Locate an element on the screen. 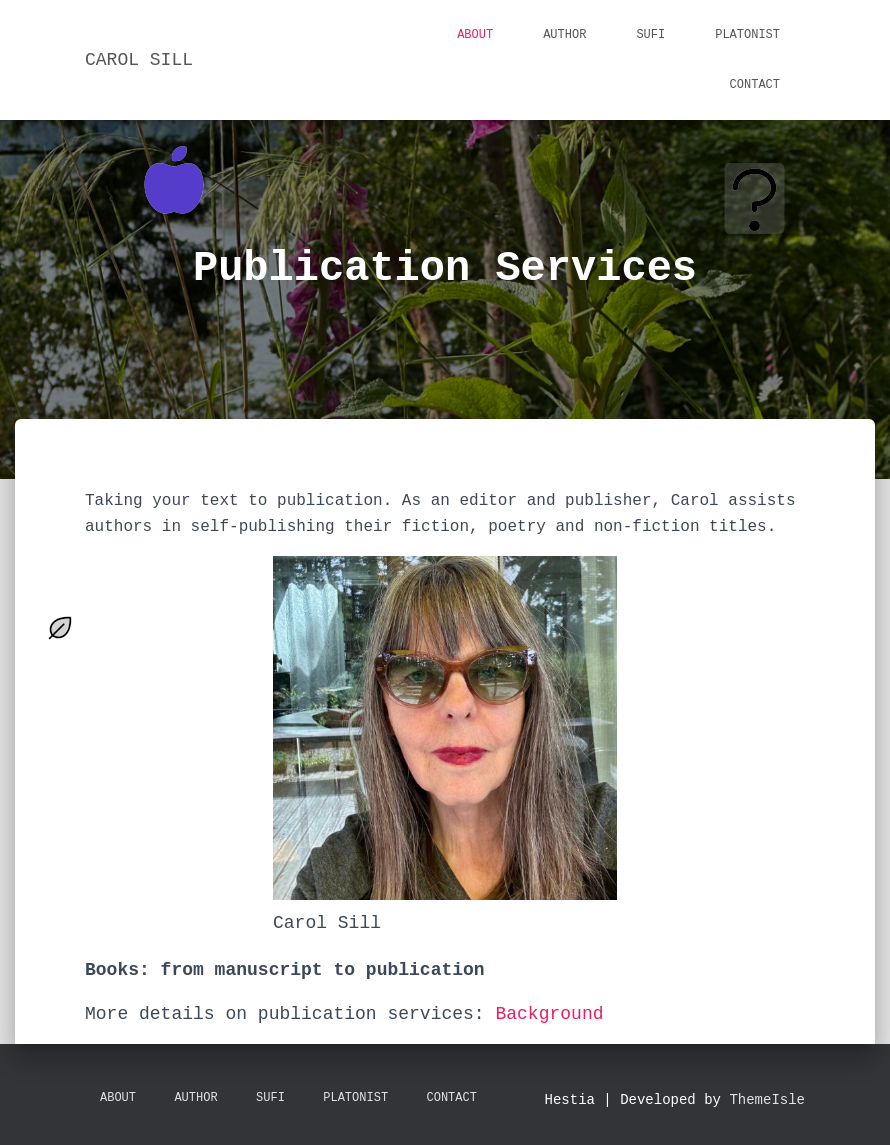 The height and width of the screenshot is (1145, 890). eco-friendly or sustainable option is located at coordinates (60, 628).